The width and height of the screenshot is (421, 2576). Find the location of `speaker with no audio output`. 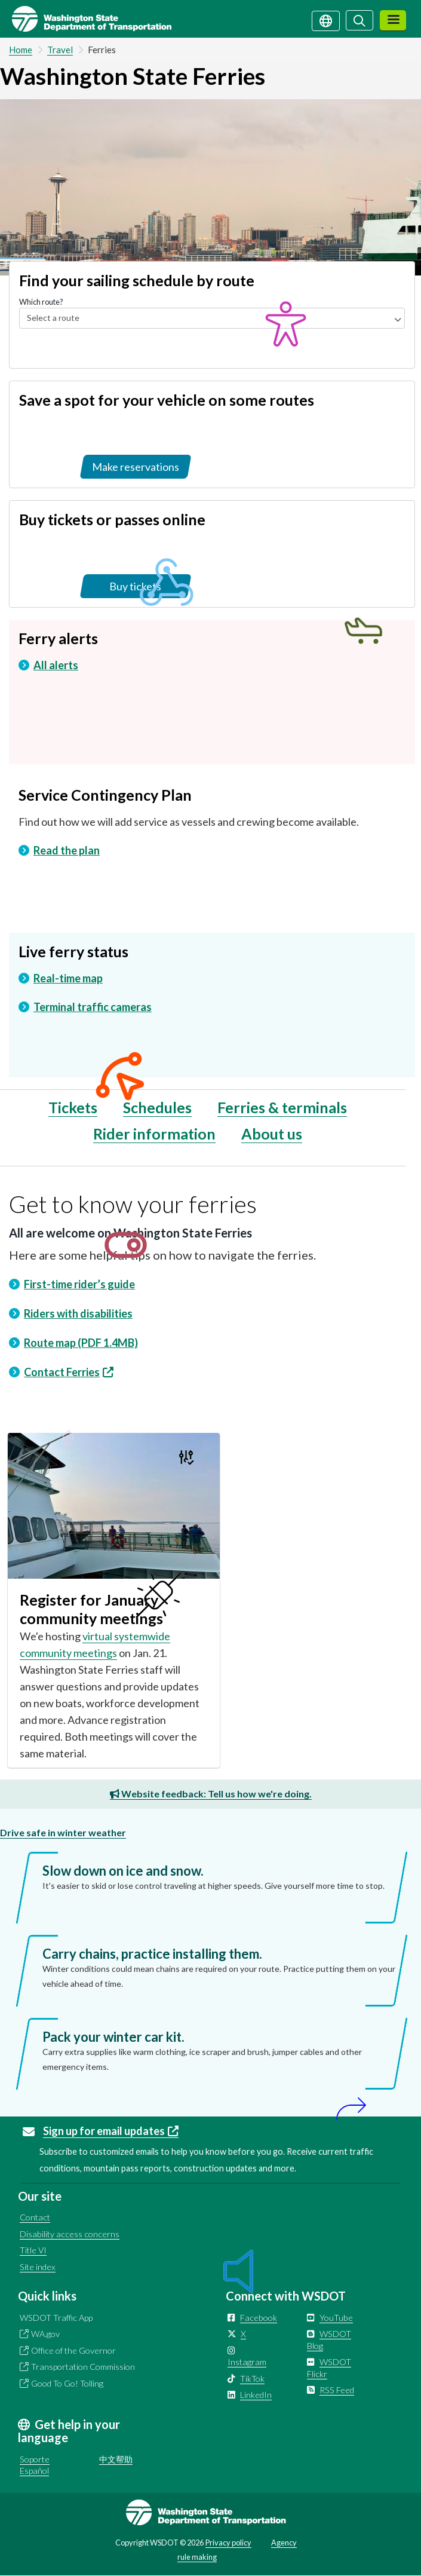

speaker with no audio output is located at coordinates (245, 2271).